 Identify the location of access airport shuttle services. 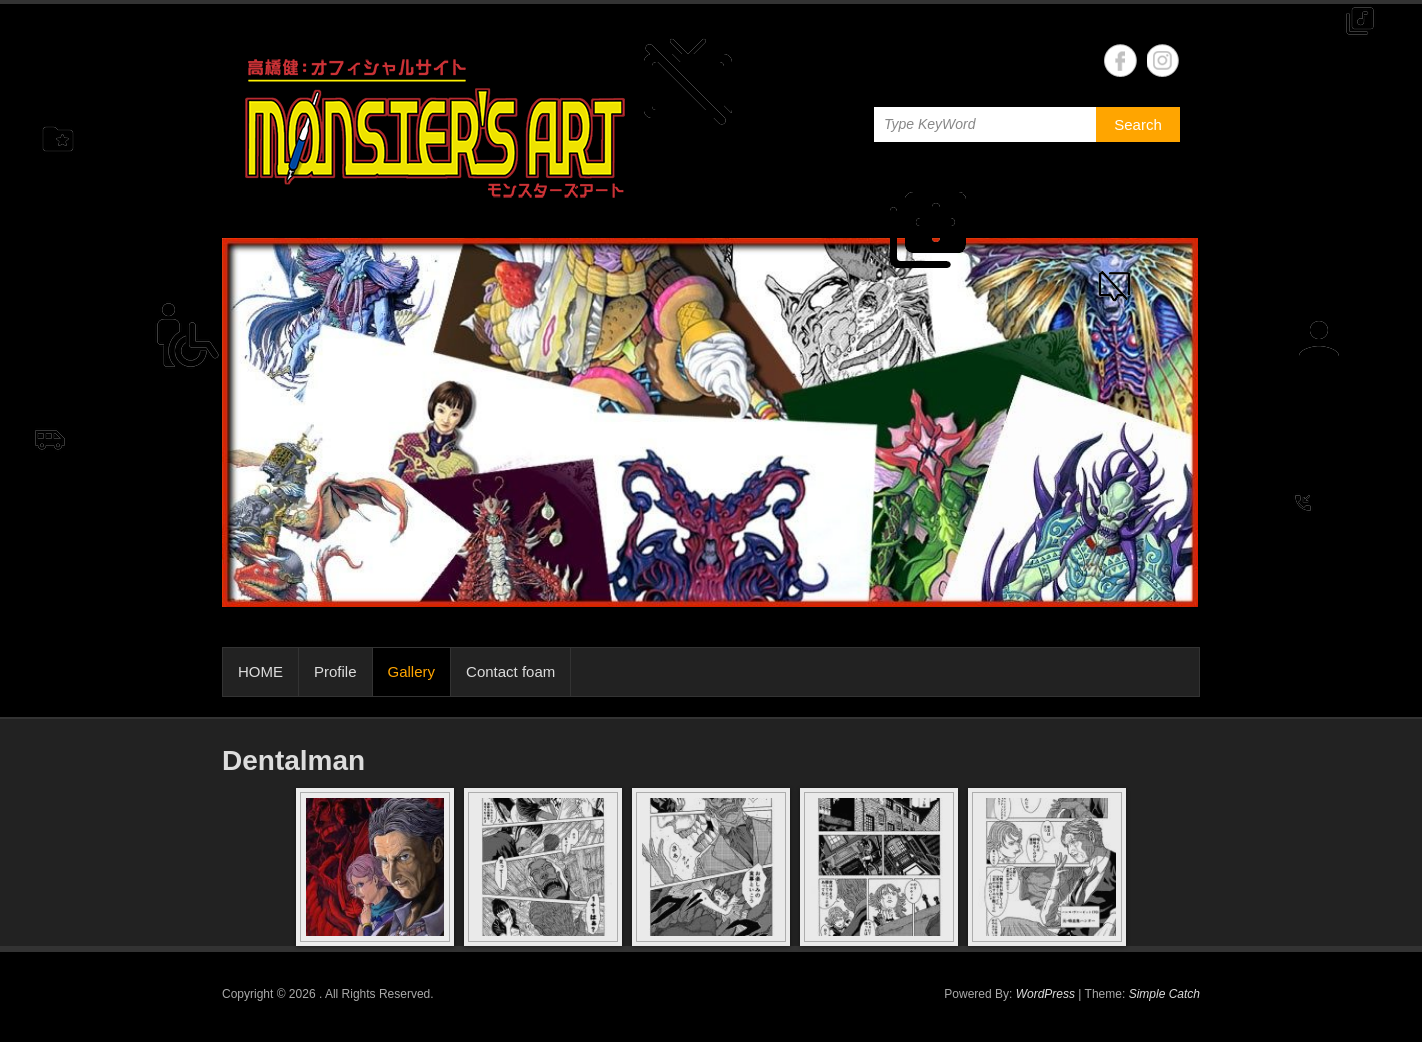
(50, 440).